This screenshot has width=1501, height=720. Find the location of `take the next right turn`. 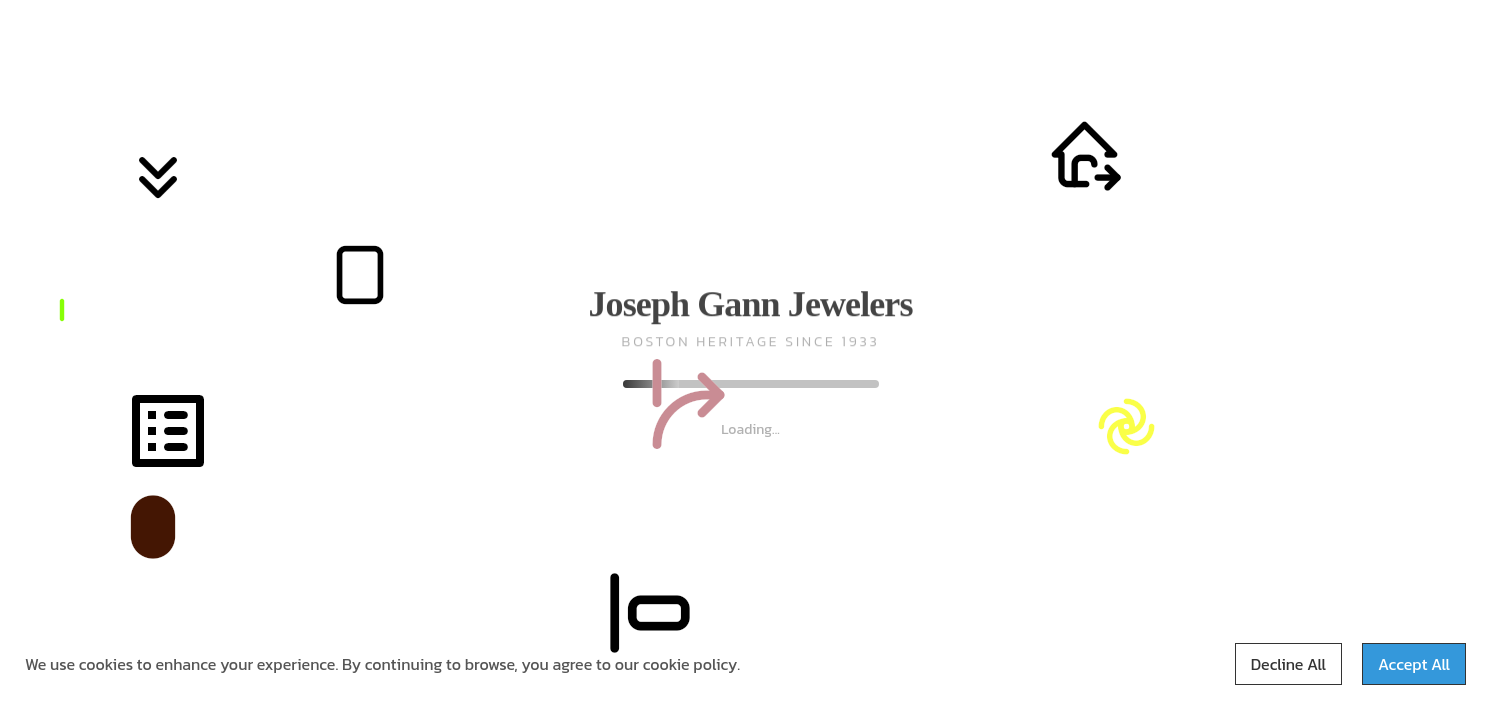

take the next right turn is located at coordinates (684, 404).